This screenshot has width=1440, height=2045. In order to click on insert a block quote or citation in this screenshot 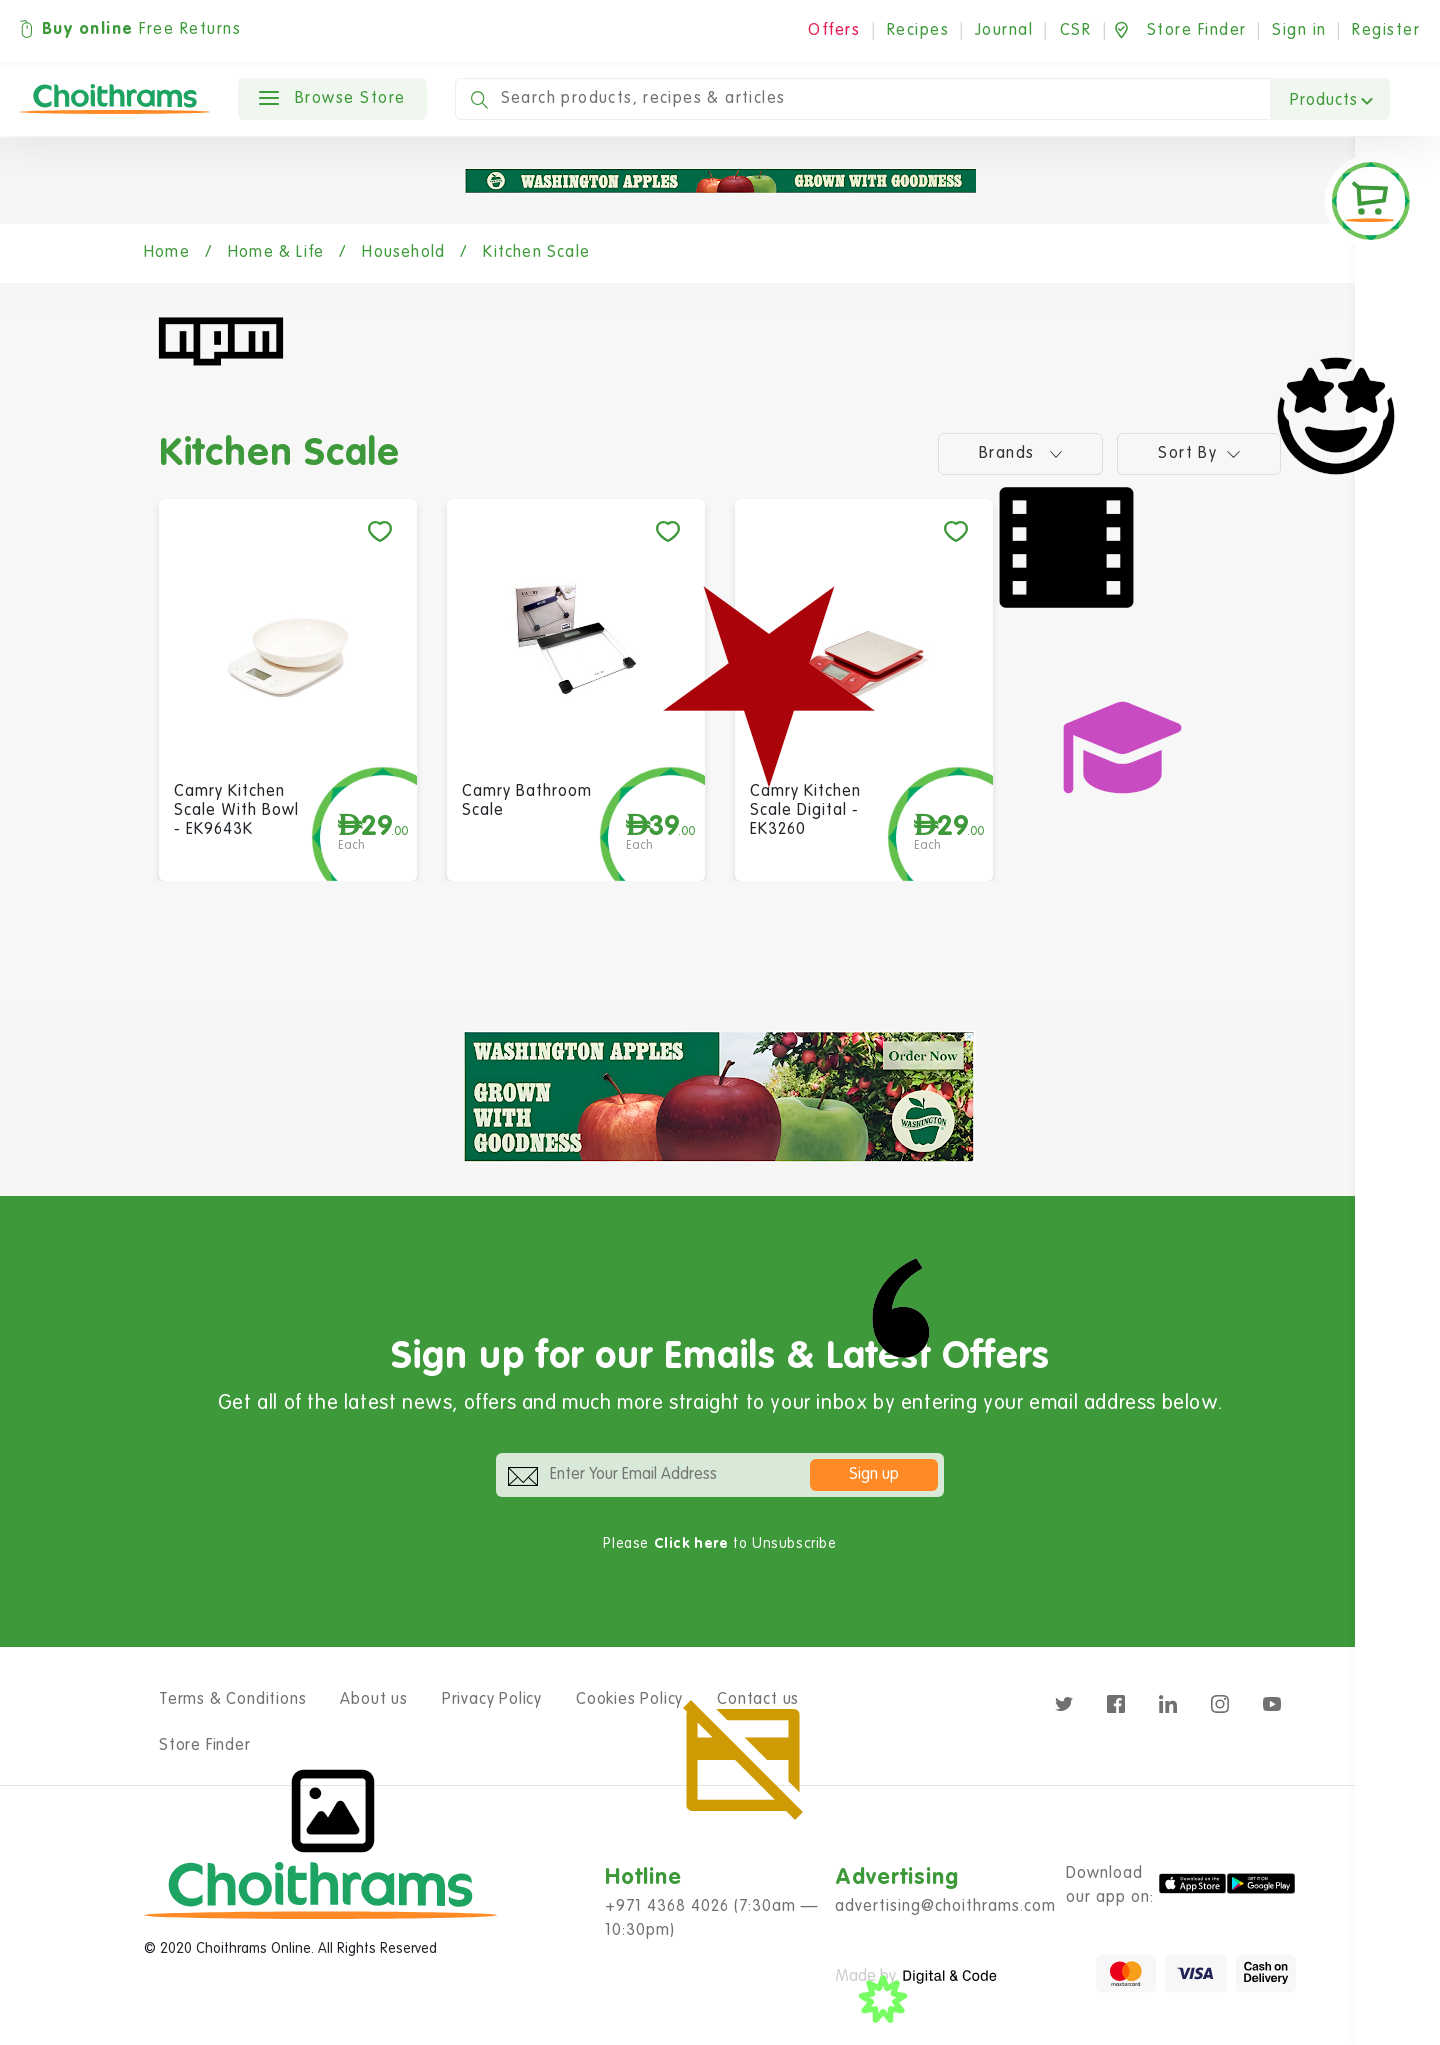, I will do `click(901, 1310)`.